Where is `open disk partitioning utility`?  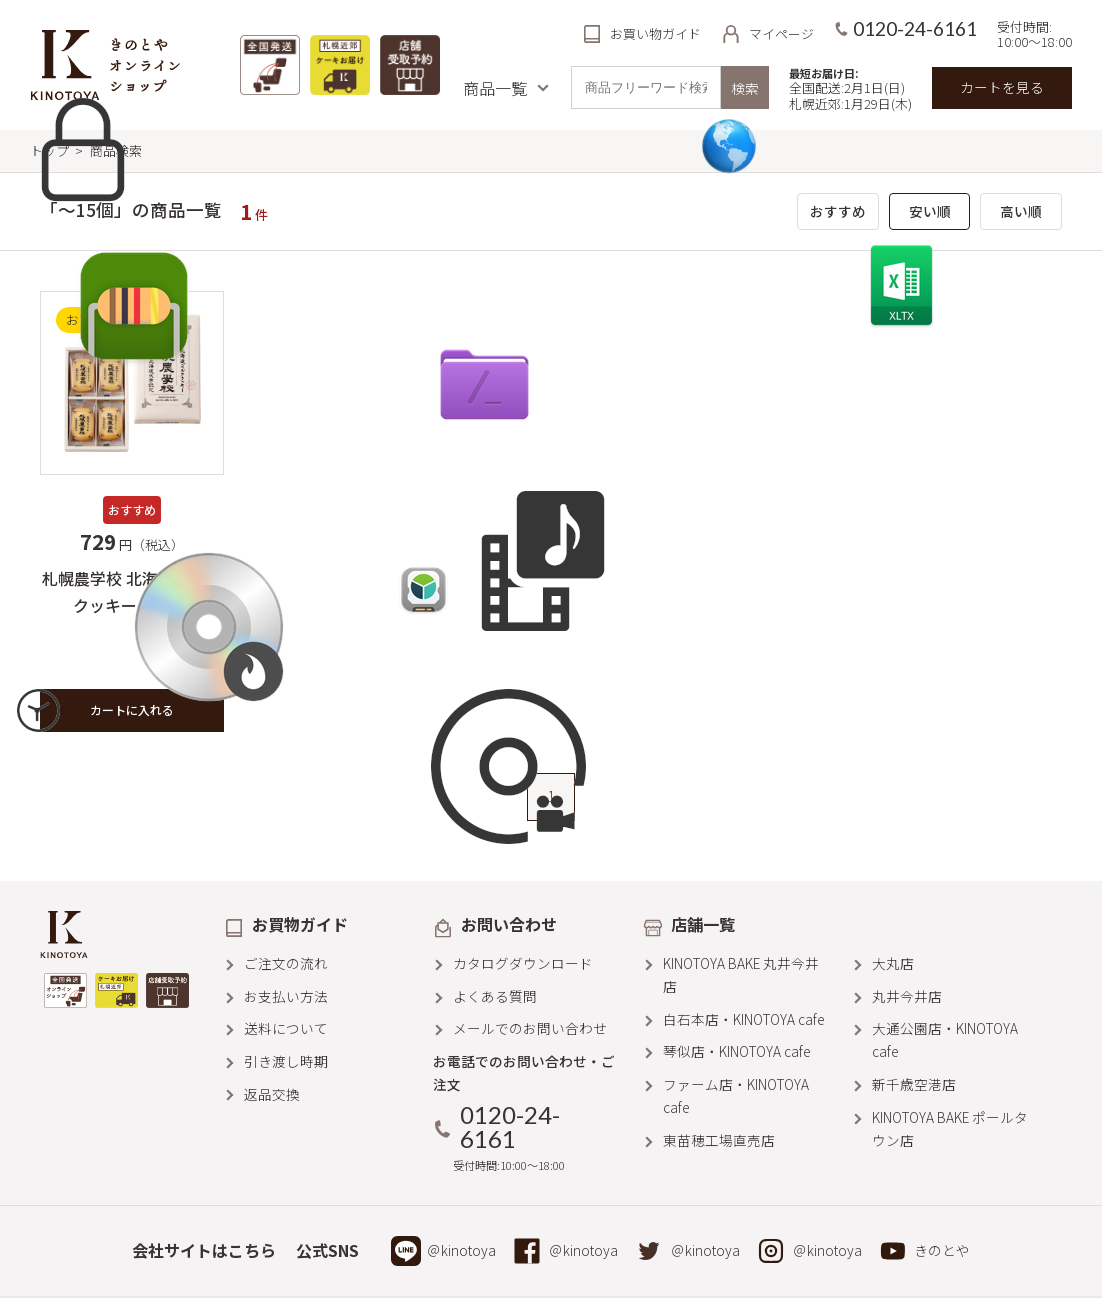 open disk partitioning utility is located at coordinates (423, 590).